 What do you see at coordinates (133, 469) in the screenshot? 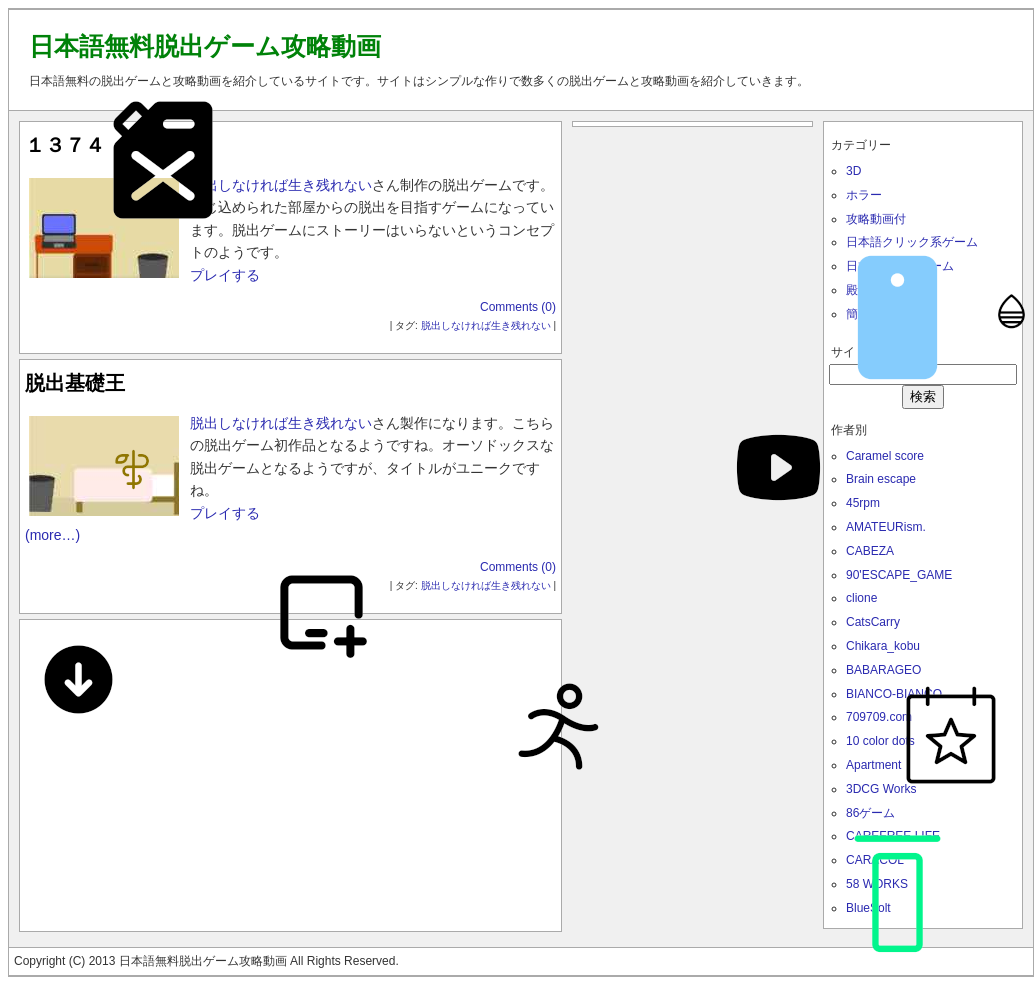
I see `access health or medical services` at bounding box center [133, 469].